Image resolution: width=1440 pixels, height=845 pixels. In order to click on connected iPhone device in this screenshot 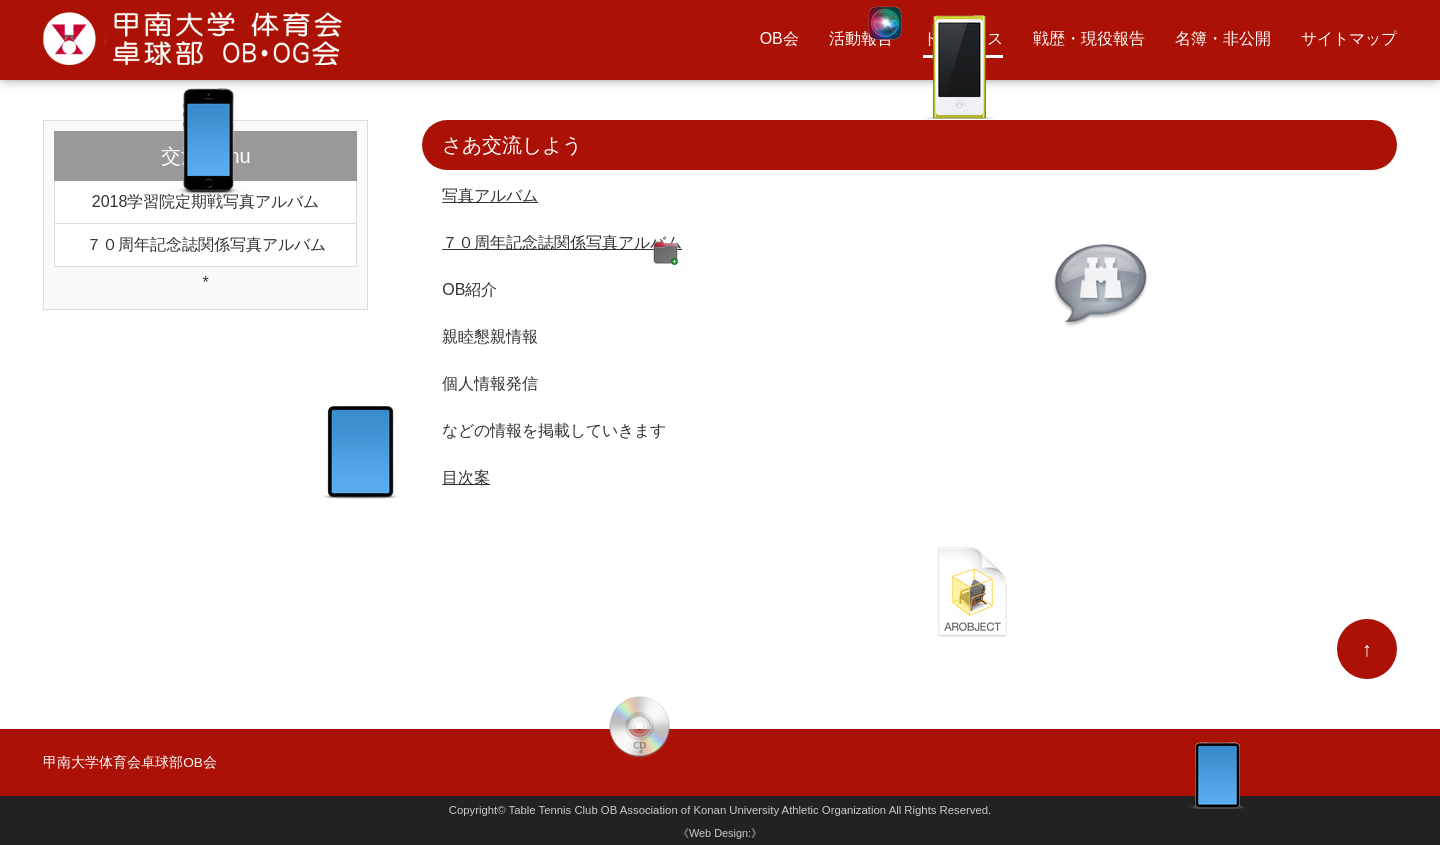, I will do `click(208, 141)`.